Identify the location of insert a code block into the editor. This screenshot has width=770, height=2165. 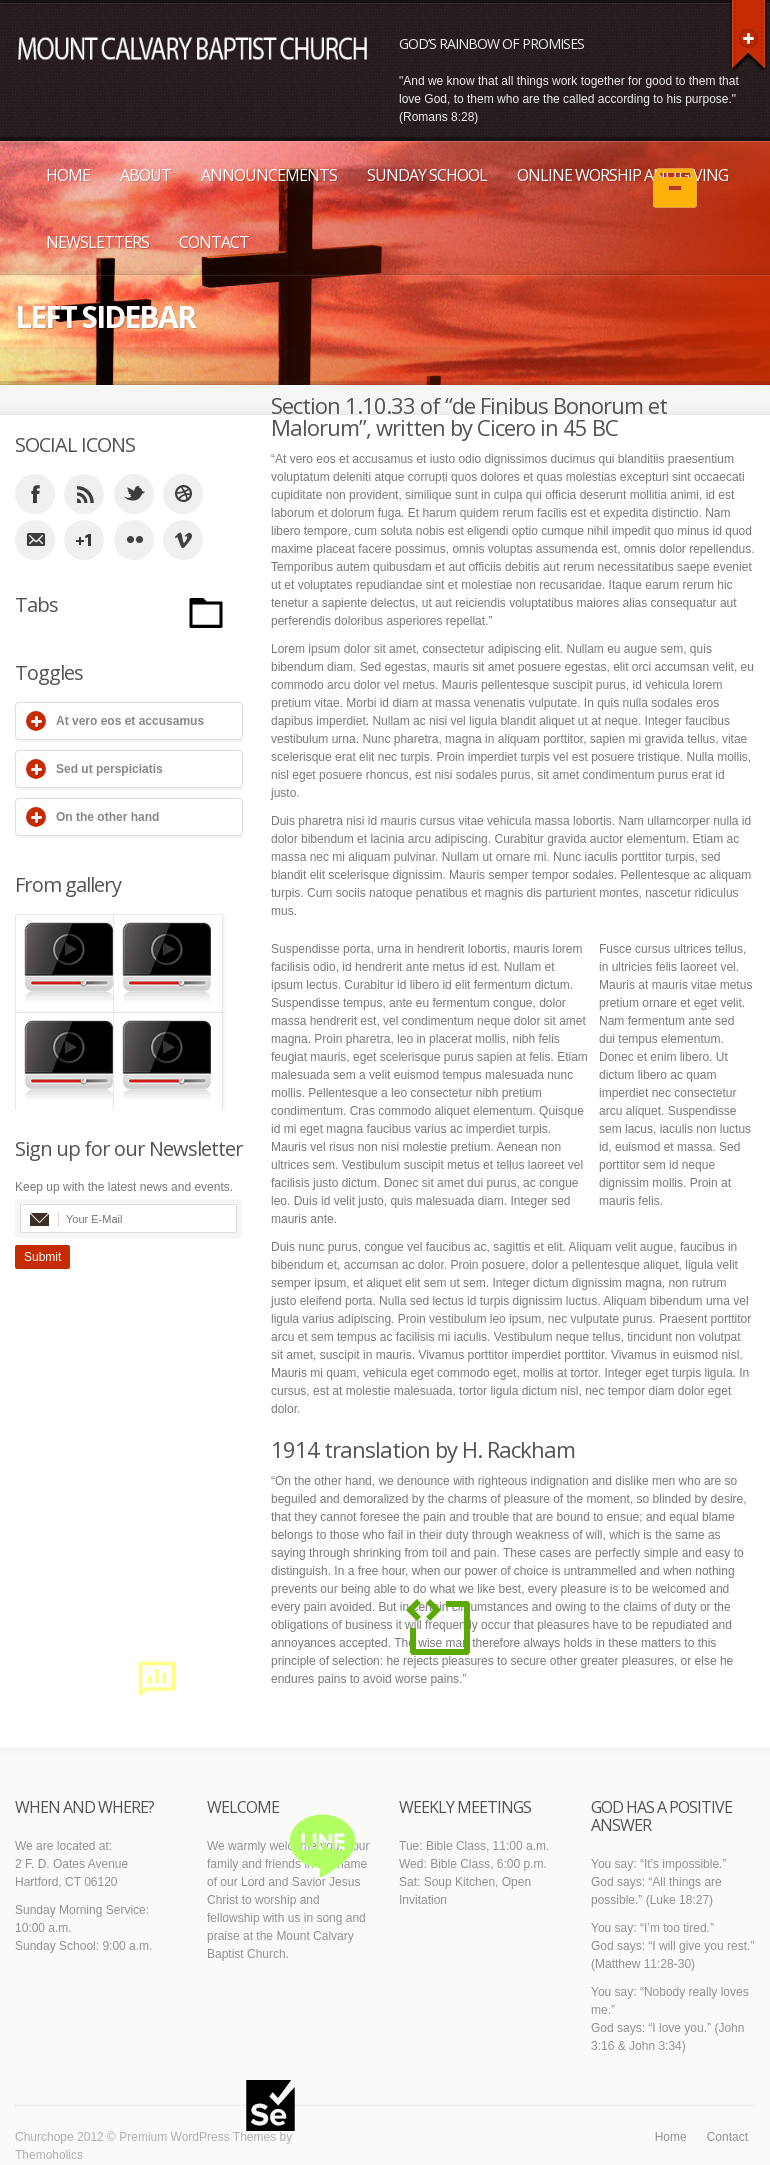
(440, 1628).